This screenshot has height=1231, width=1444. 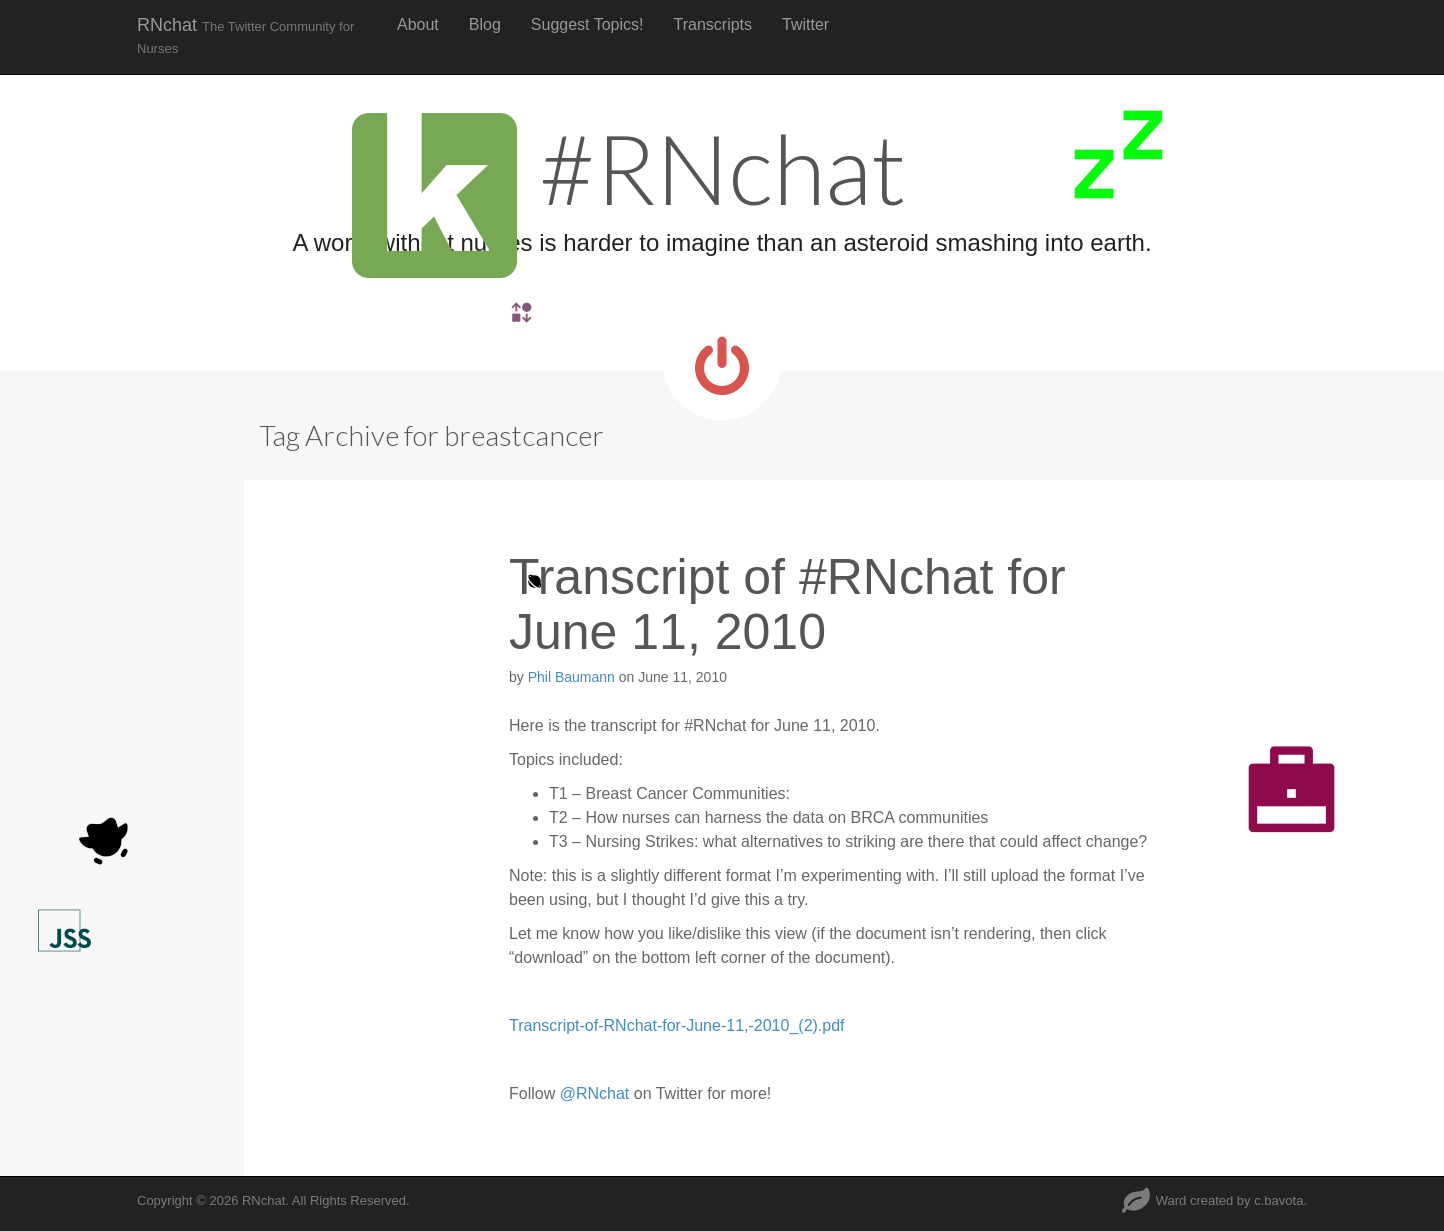 What do you see at coordinates (534, 581) in the screenshot?
I see `explore global or worldwide content` at bounding box center [534, 581].